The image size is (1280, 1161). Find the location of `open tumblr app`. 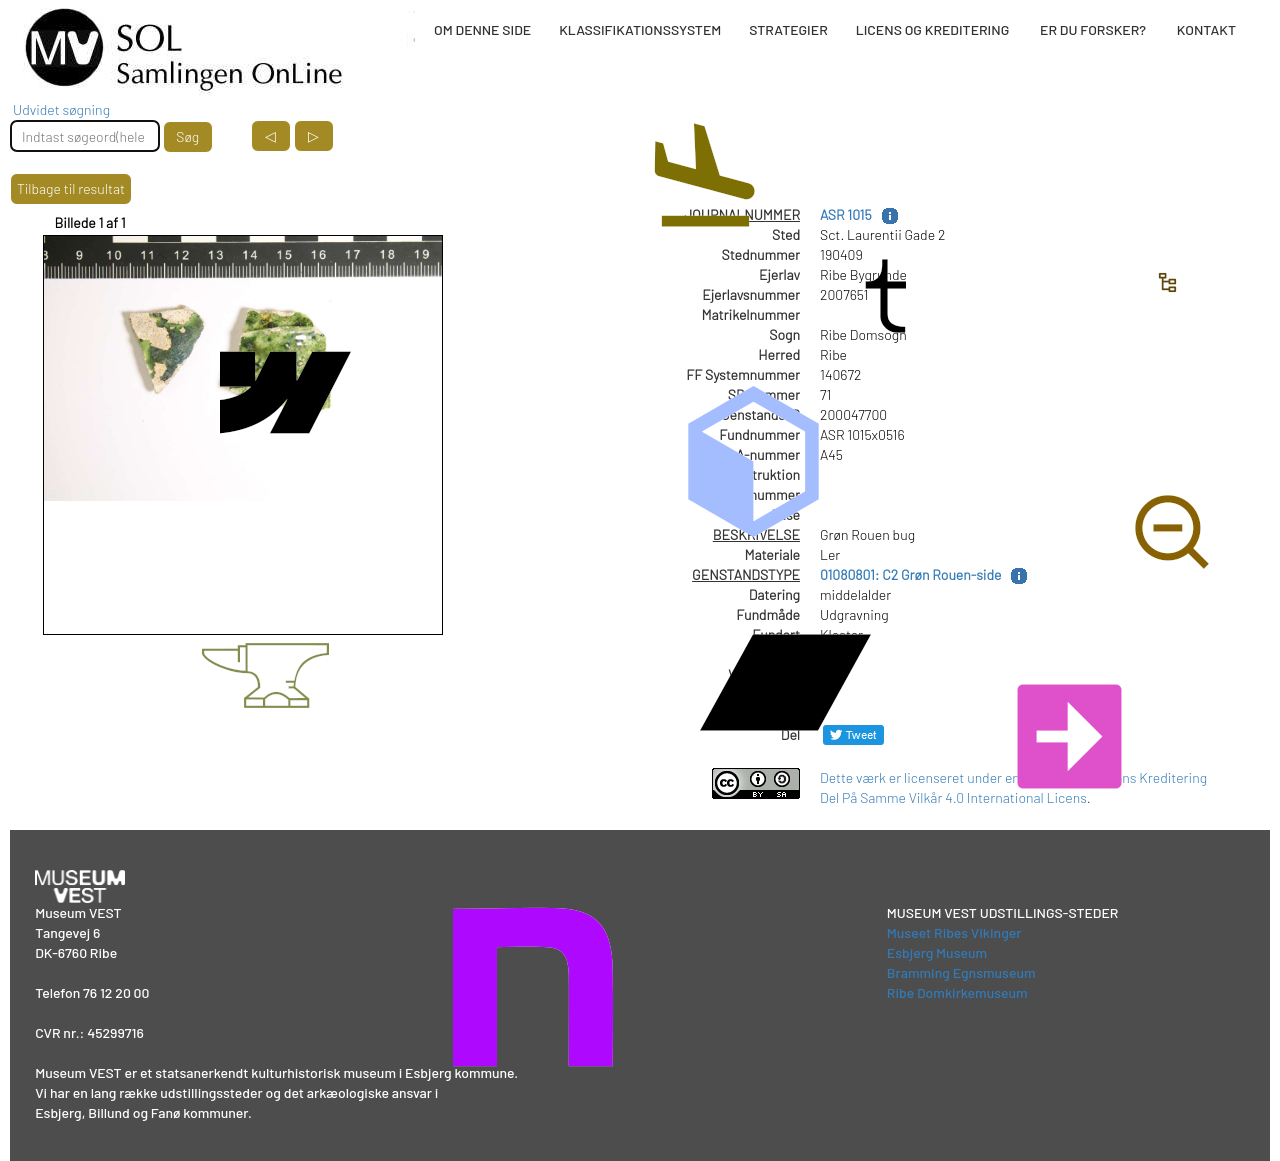

open tumblr app is located at coordinates (884, 296).